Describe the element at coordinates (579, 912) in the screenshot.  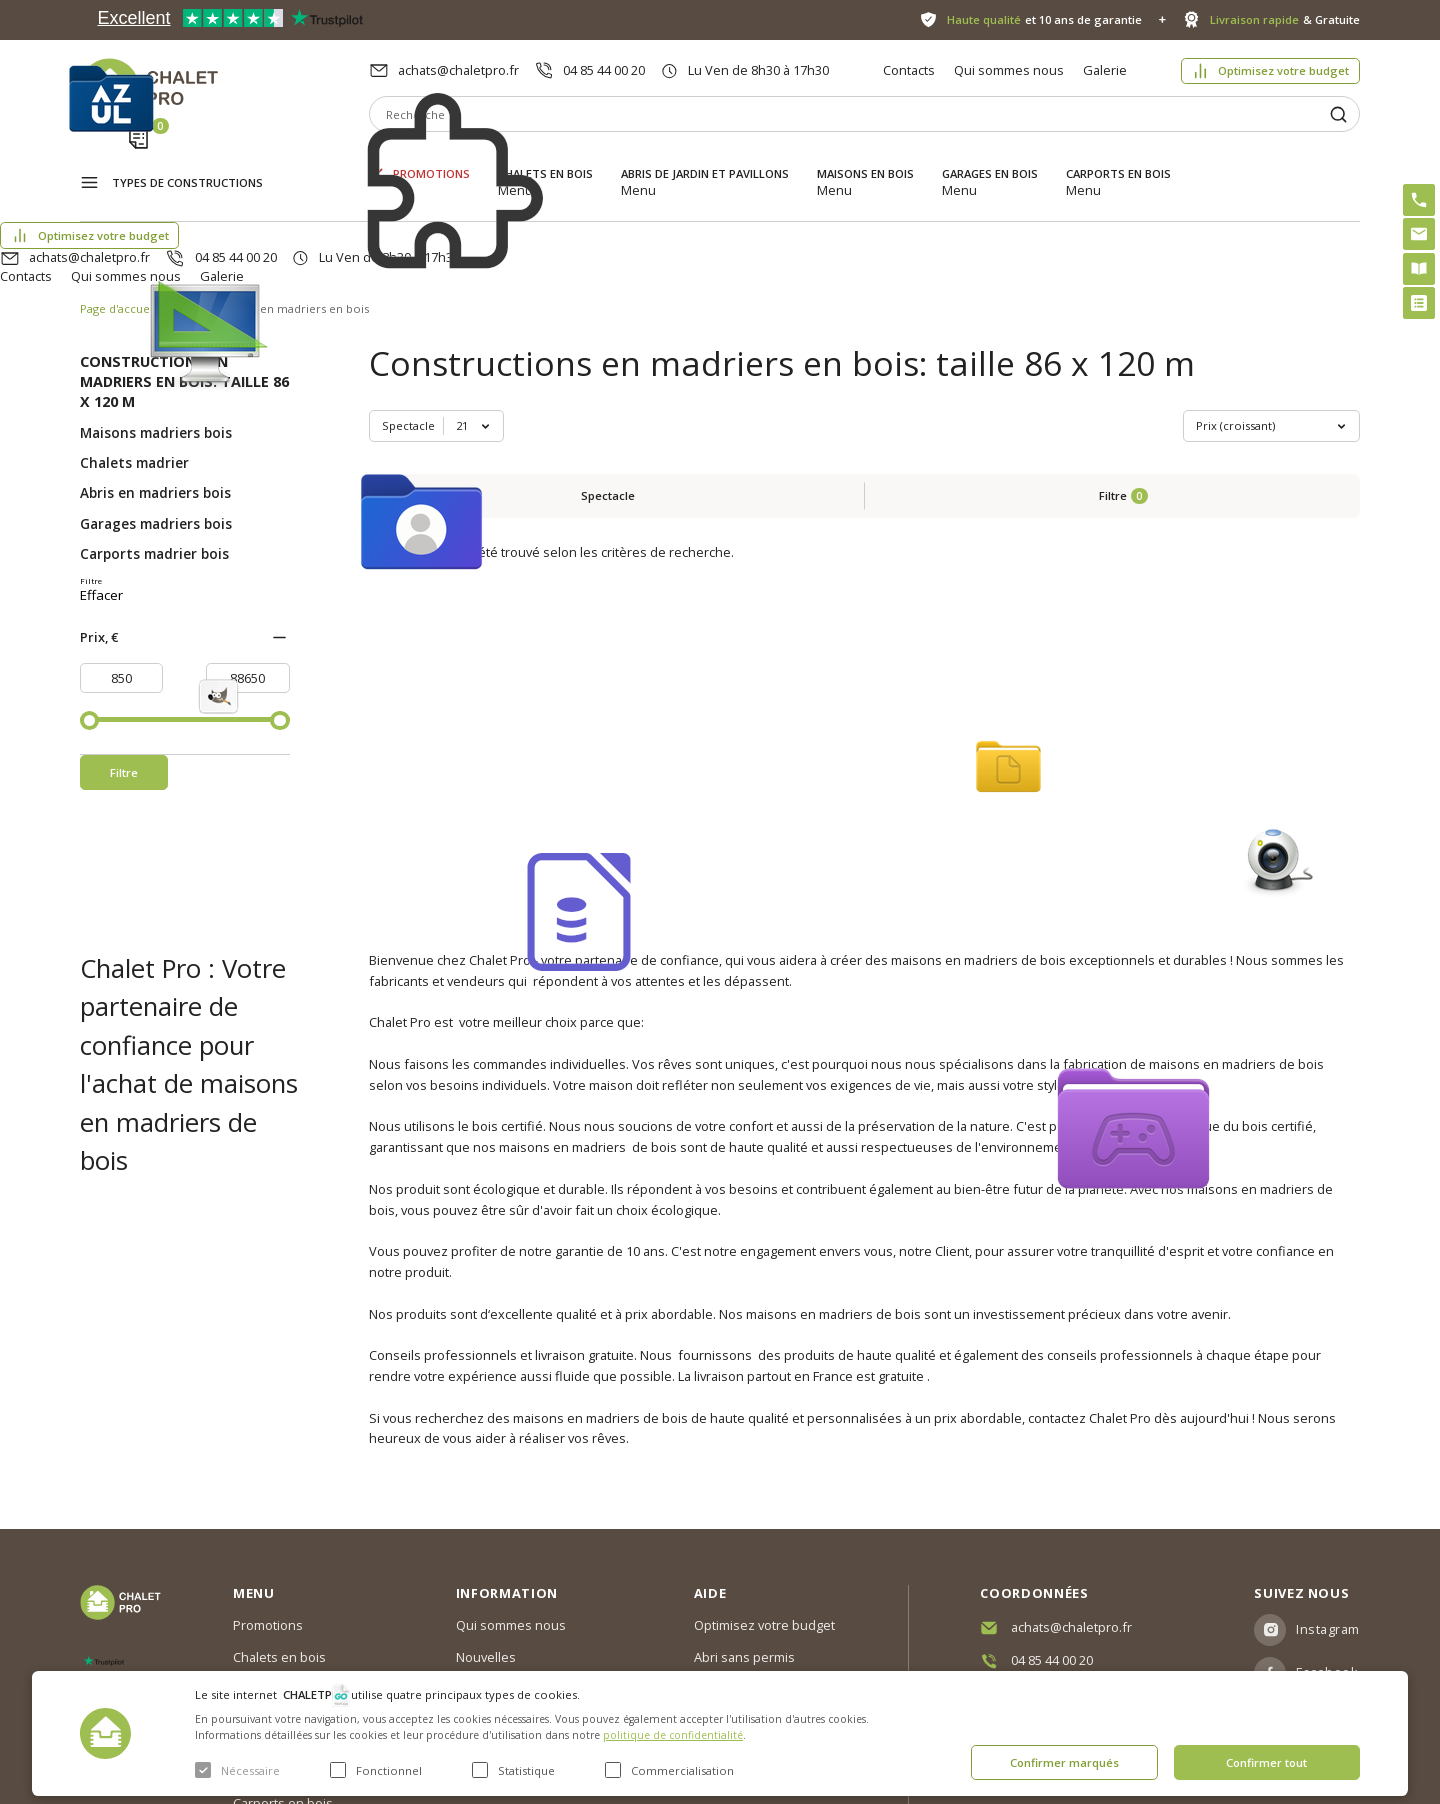
I see `open libreoffice base database application` at that location.